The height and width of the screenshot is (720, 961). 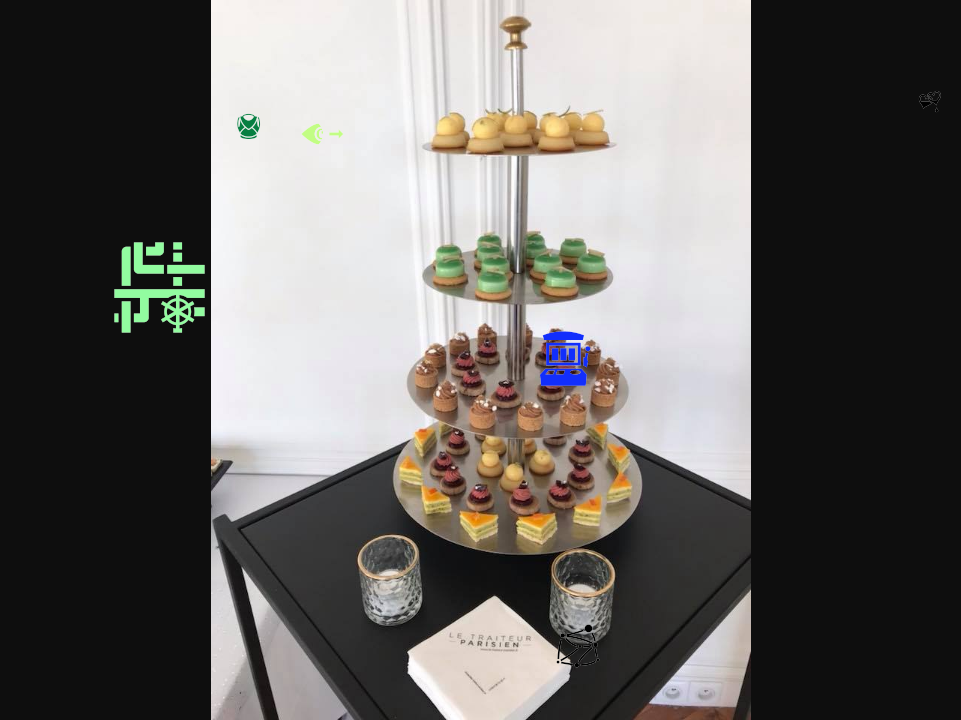 What do you see at coordinates (159, 287) in the screenshot?
I see `access plumbing or pipe-based puzzle game` at bounding box center [159, 287].